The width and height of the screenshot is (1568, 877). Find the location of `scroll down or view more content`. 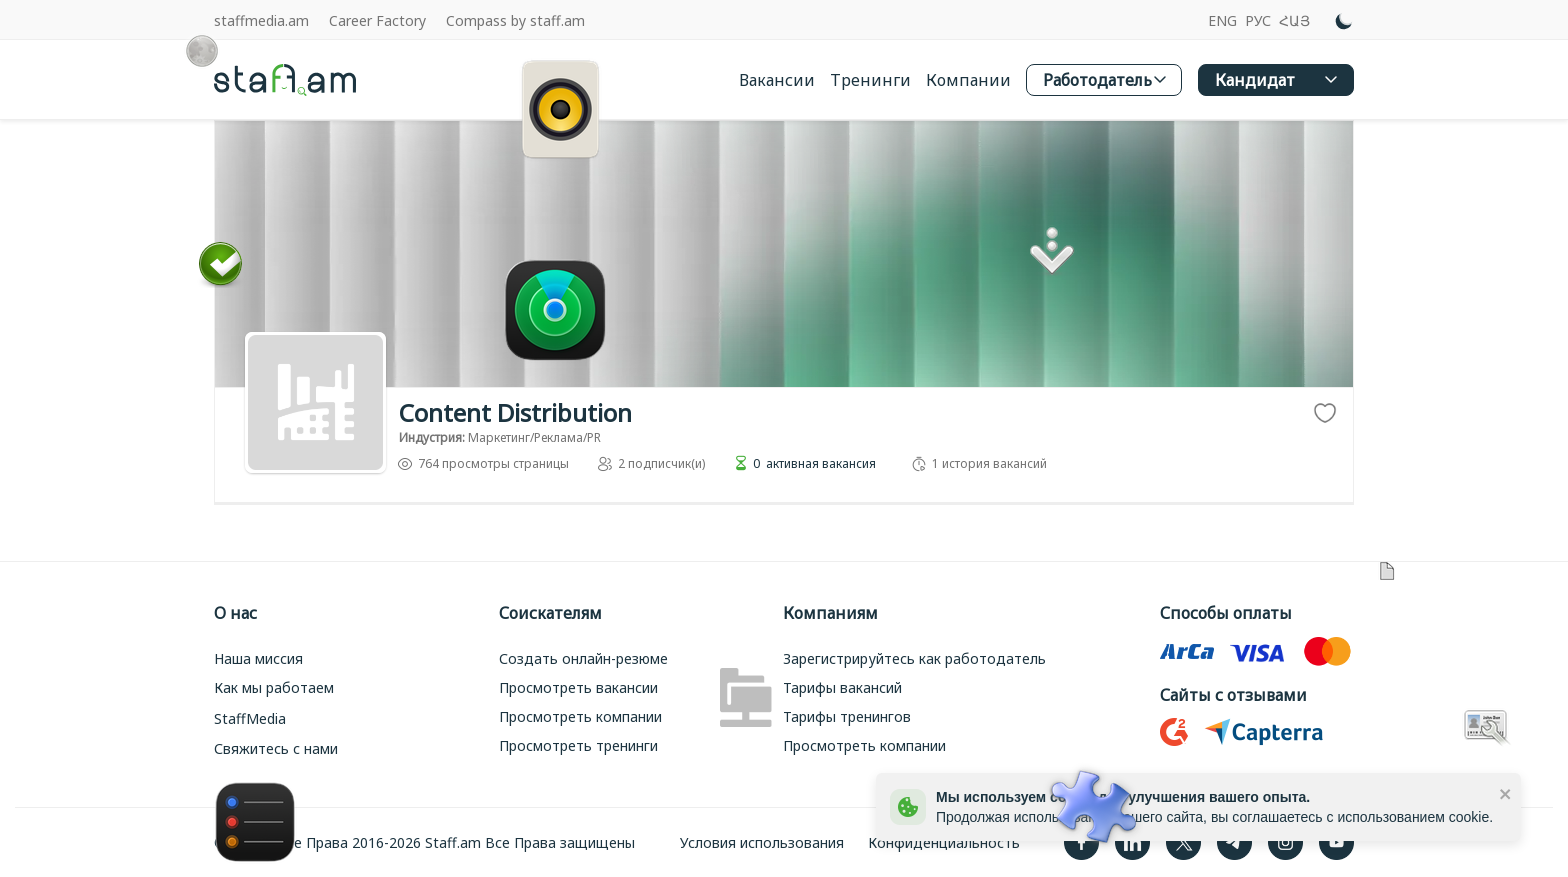

scroll down or view more content is located at coordinates (1051, 252).